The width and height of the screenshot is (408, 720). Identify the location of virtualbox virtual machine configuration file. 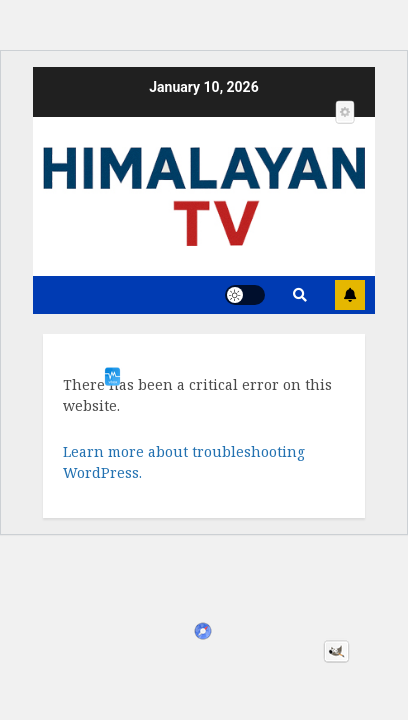
(112, 376).